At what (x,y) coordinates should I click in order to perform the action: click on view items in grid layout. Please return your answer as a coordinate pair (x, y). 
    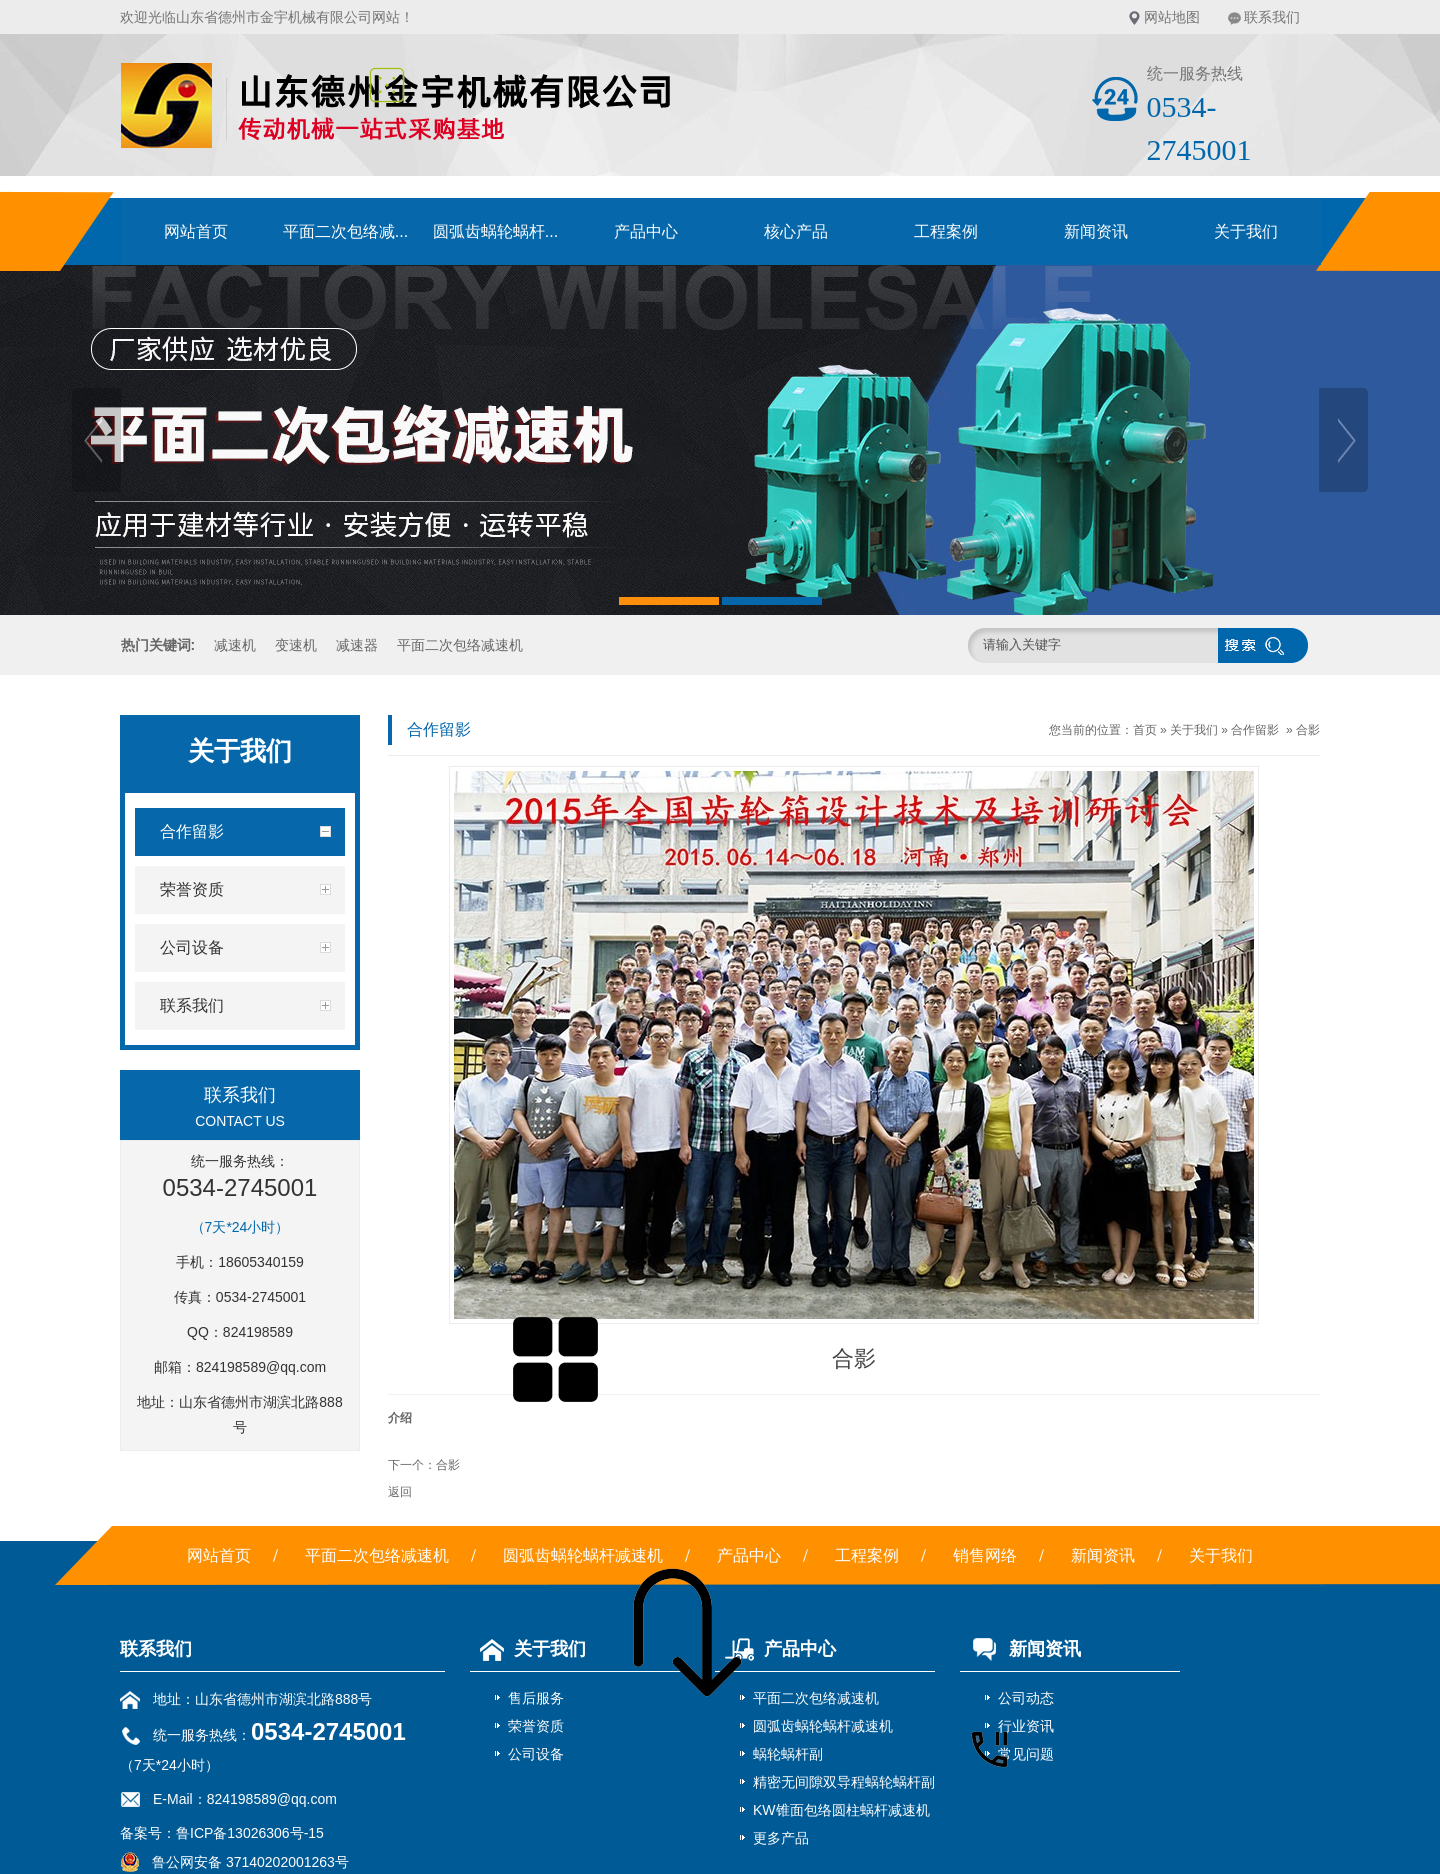
    Looking at the image, I should click on (555, 1359).